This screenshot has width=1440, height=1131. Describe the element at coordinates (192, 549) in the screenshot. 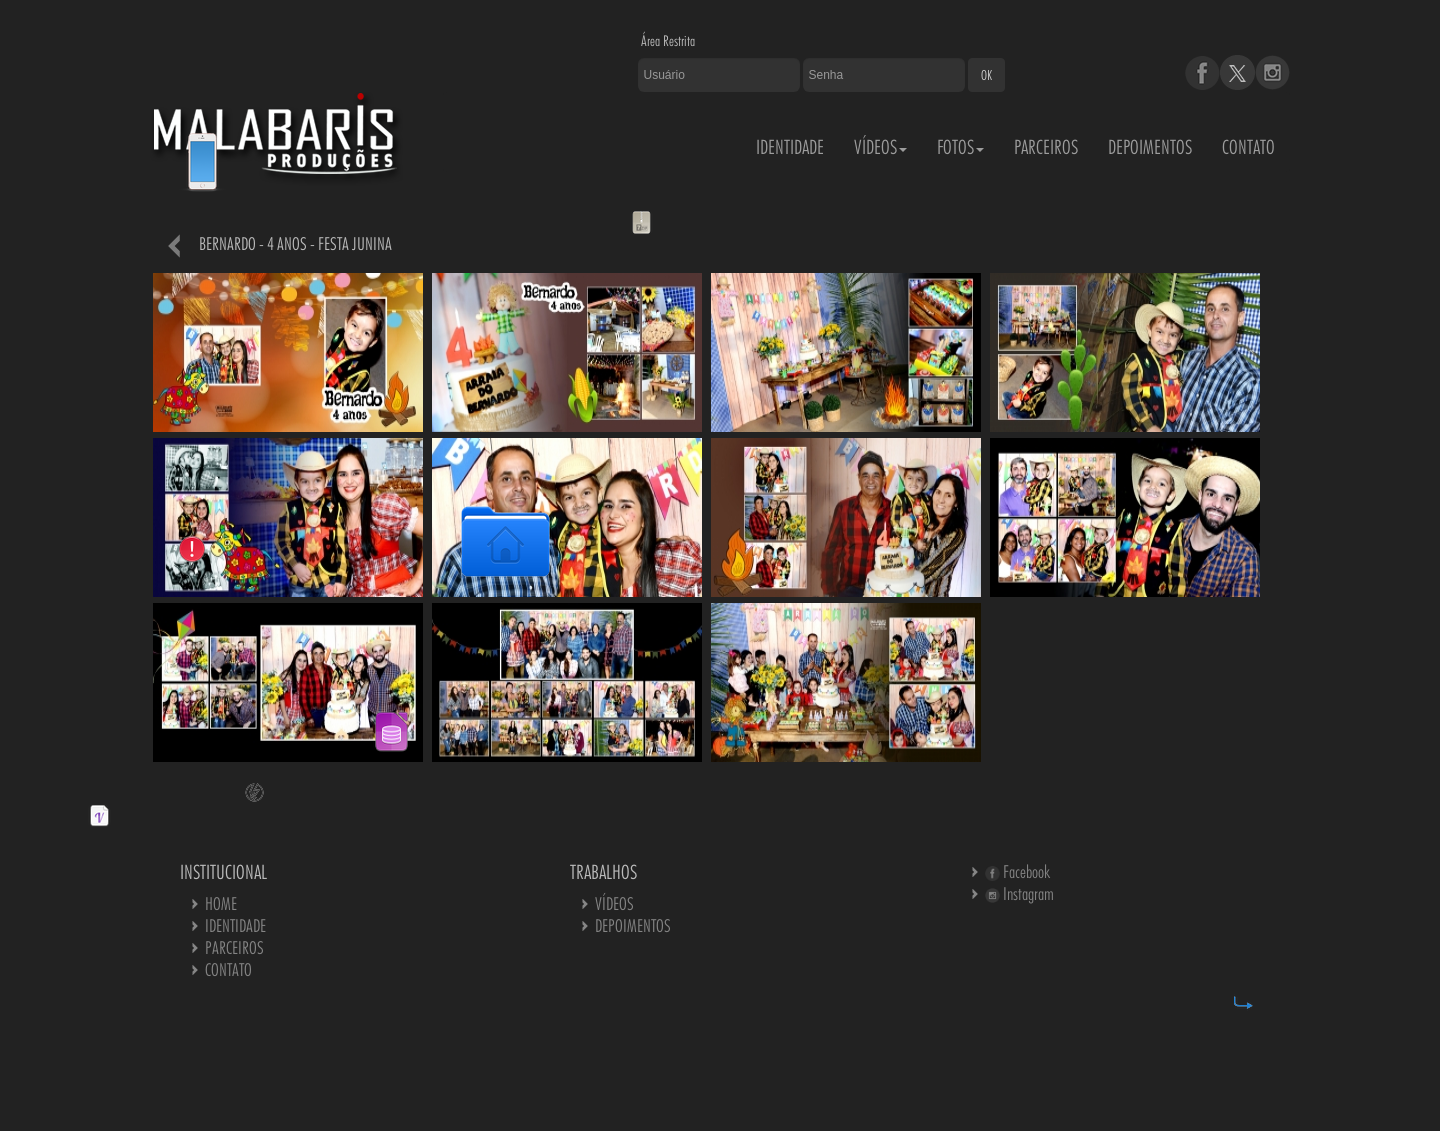

I see `indicates an important alert or warning` at that location.